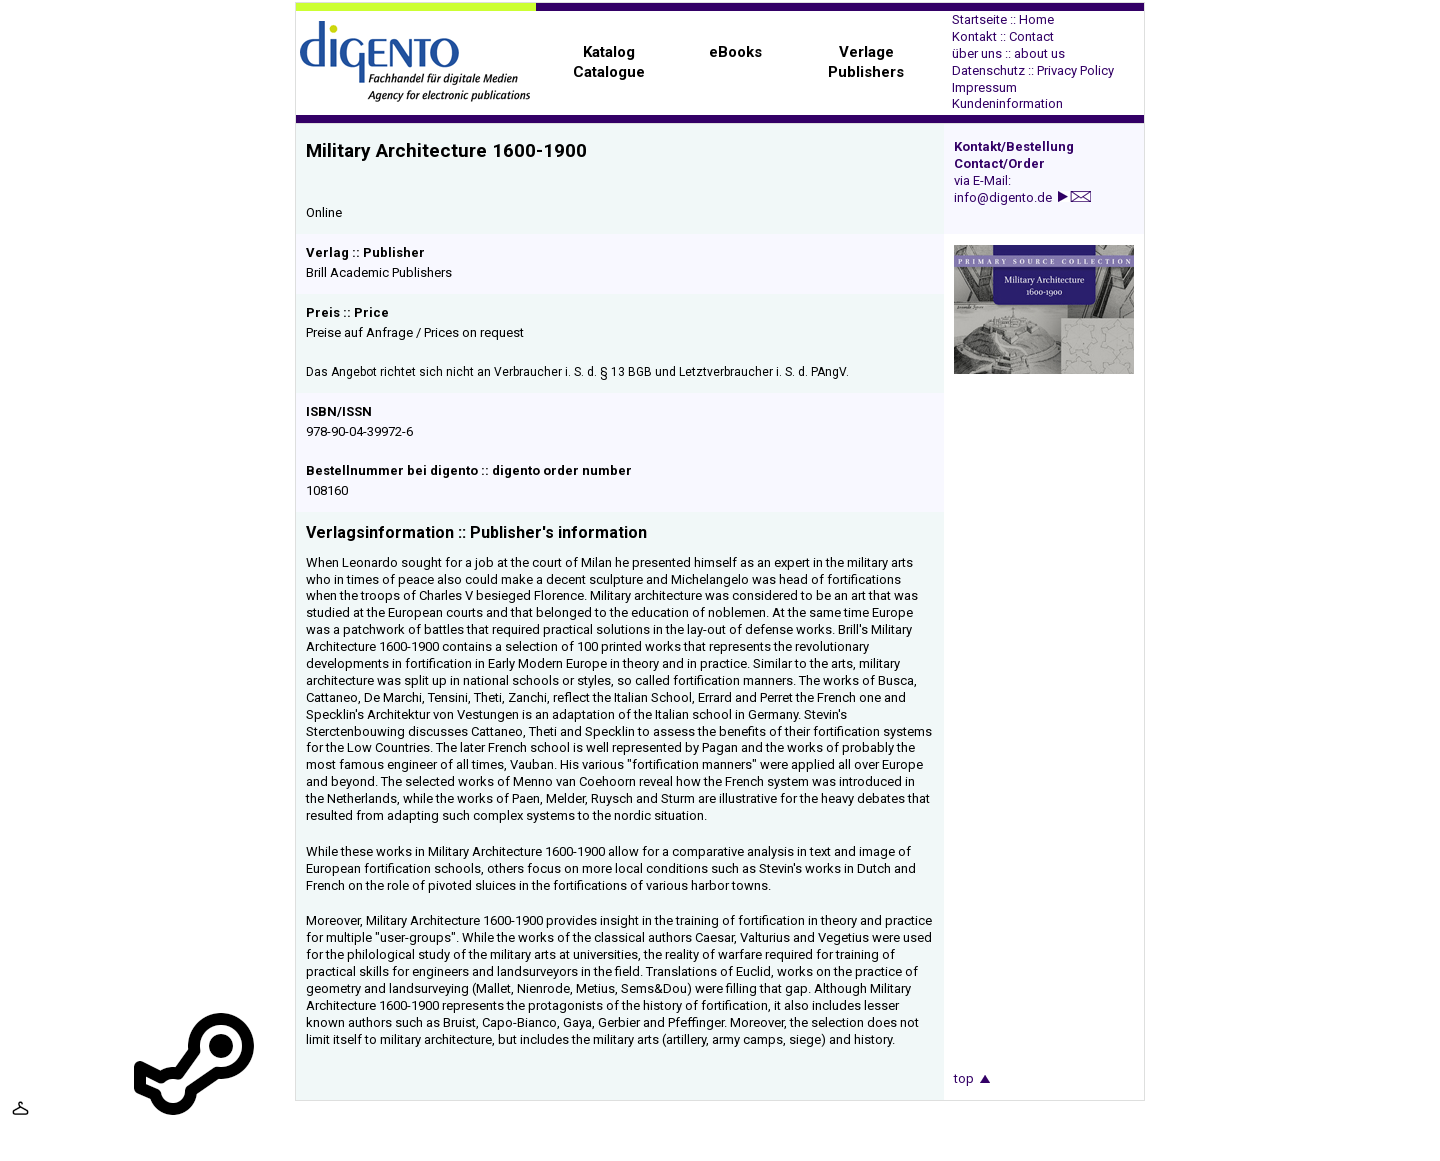 This screenshot has width=1440, height=1161. What do you see at coordinates (20, 1108) in the screenshot?
I see `access your wardrobe or closet` at bounding box center [20, 1108].